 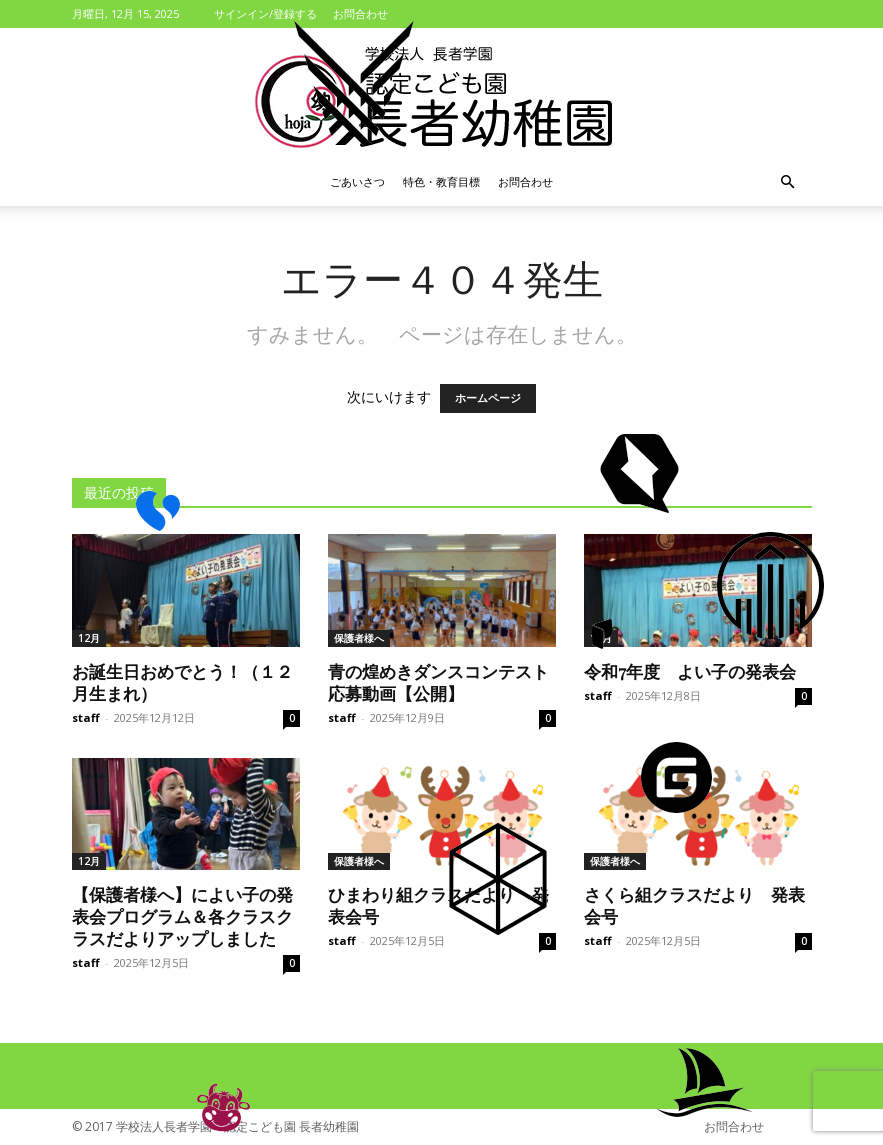 I want to click on qwik framework logo, so click(x=639, y=473).